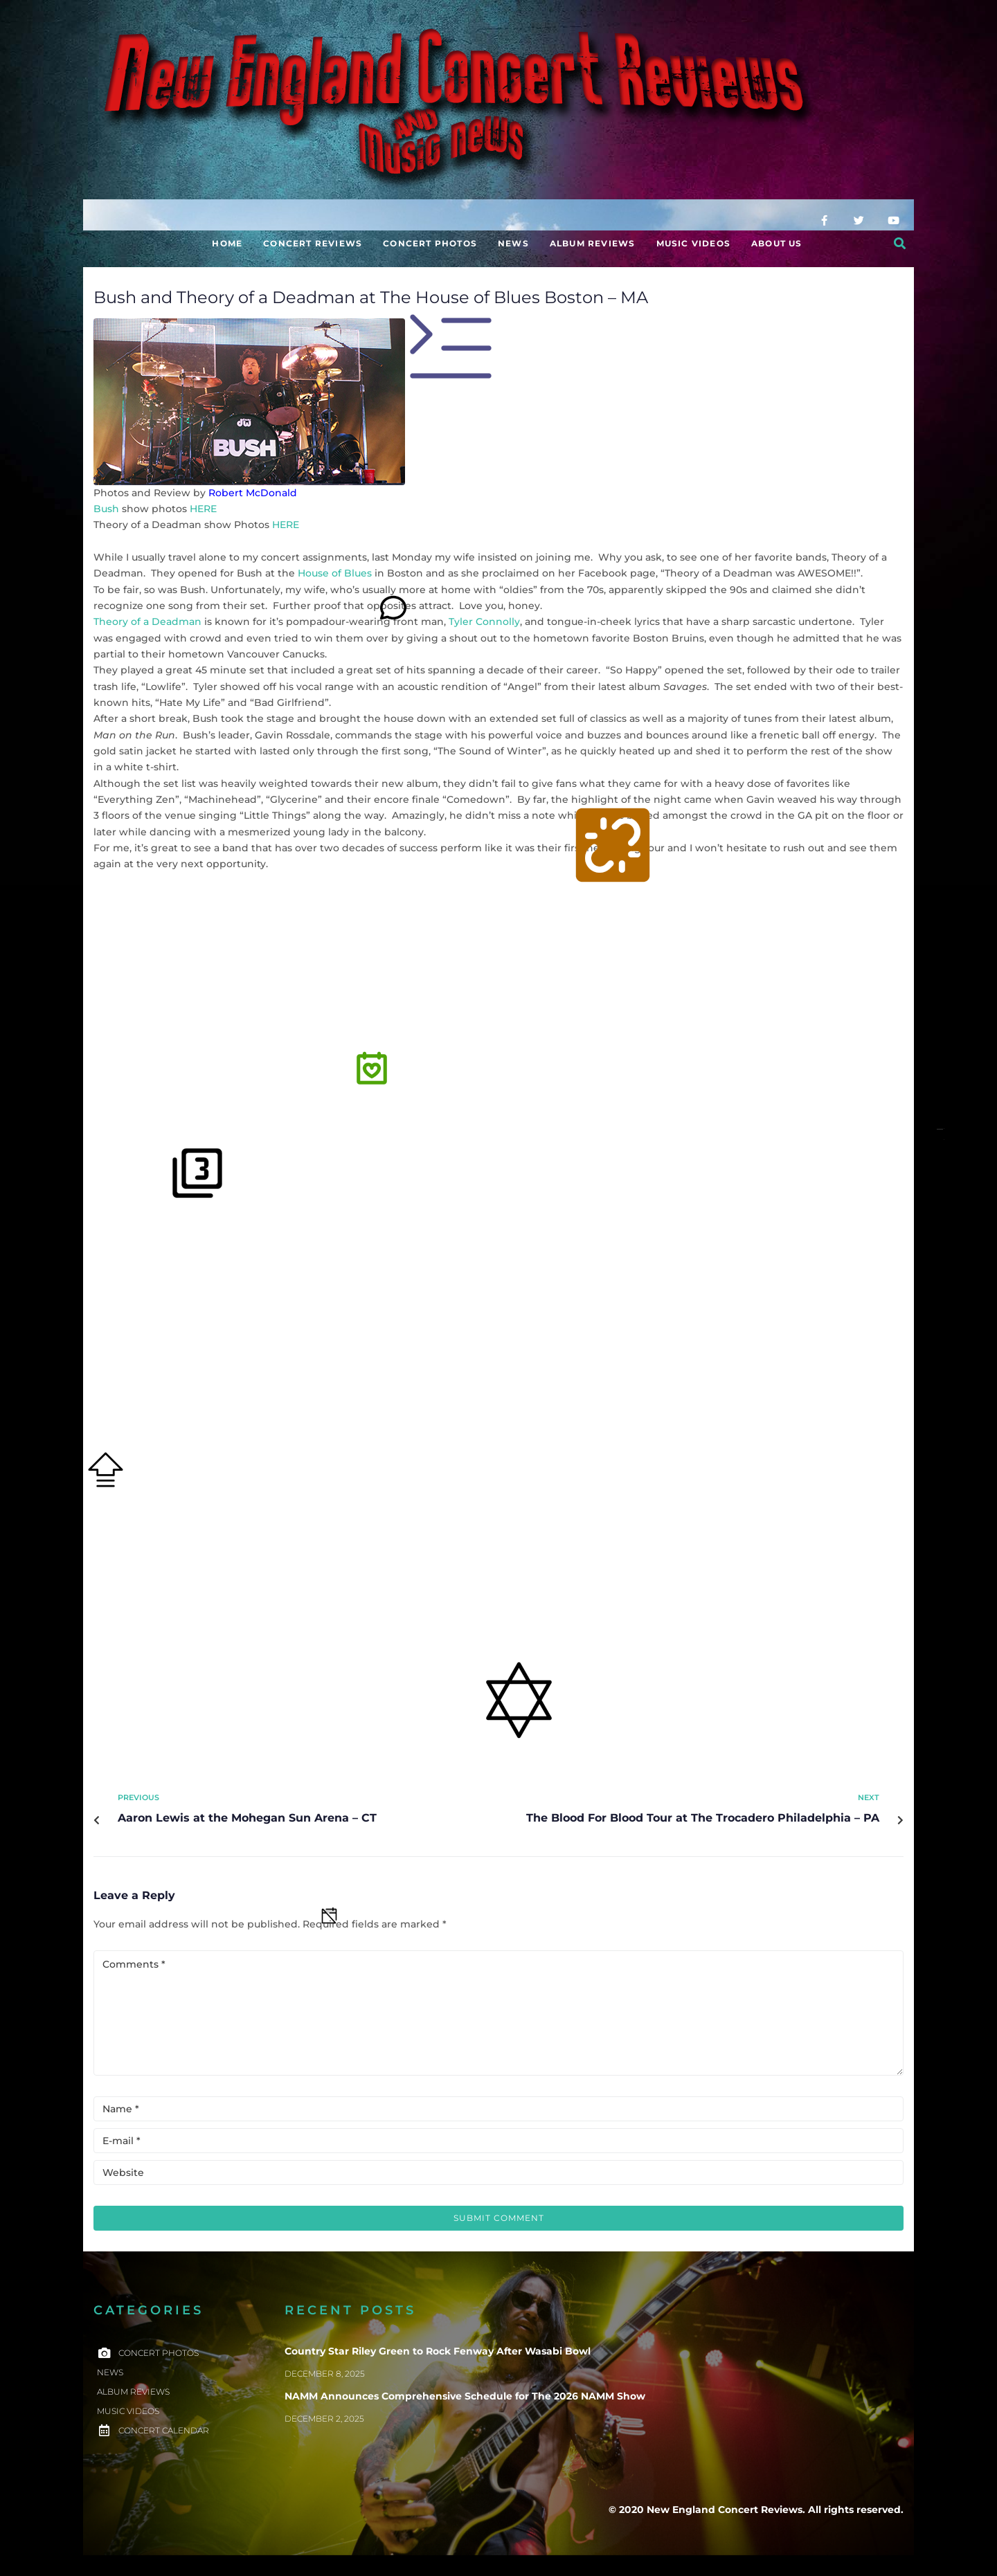 Image resolution: width=997 pixels, height=2576 pixels. What do you see at coordinates (105, 1471) in the screenshot?
I see `upload file or content` at bounding box center [105, 1471].